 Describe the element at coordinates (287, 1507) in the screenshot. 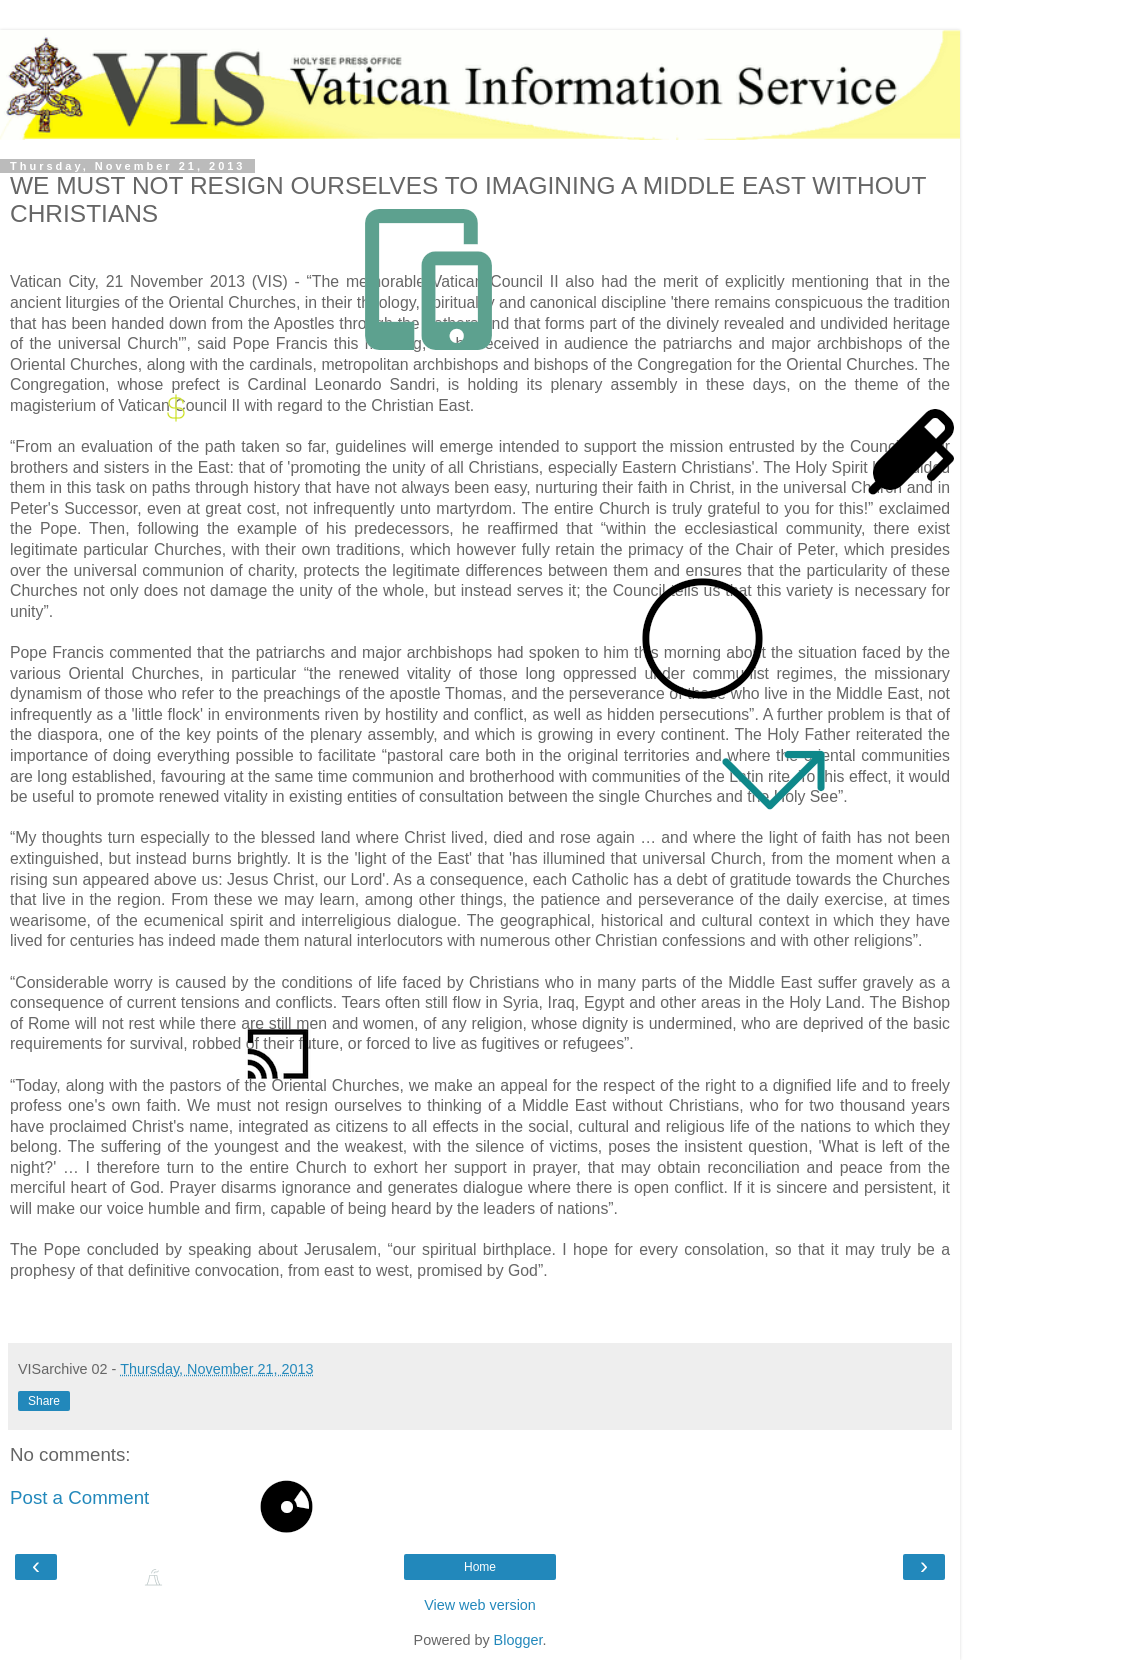

I see `play or access music library` at that location.